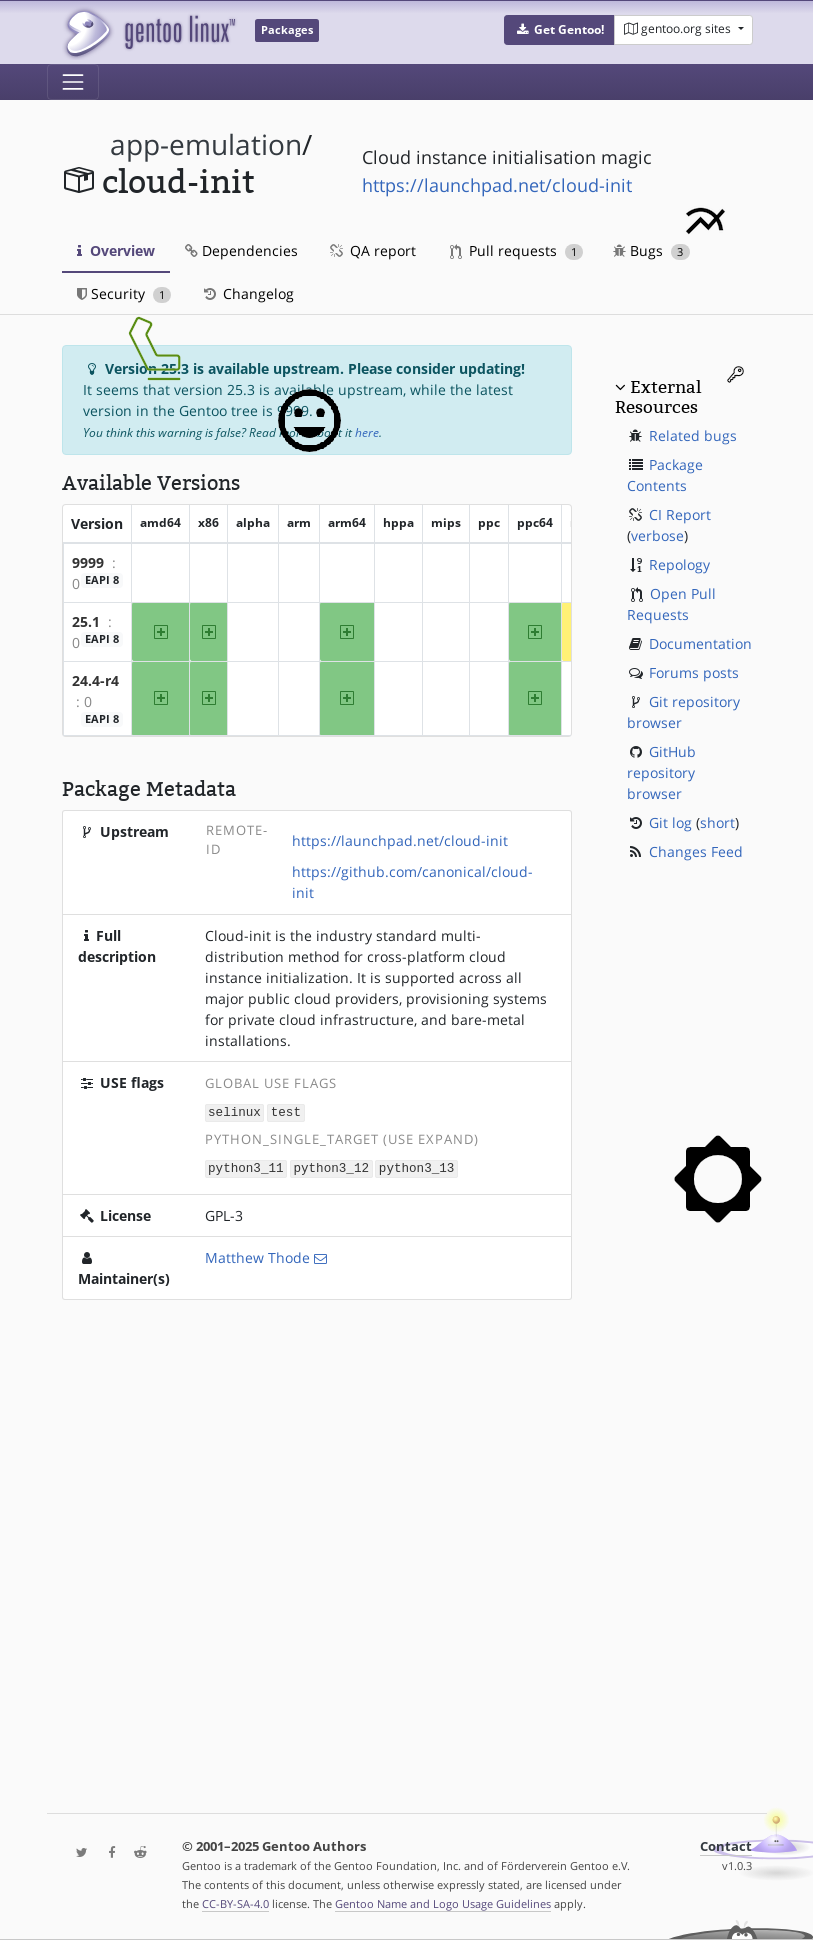  What do you see at coordinates (309, 420) in the screenshot?
I see `tag people in a photo` at bounding box center [309, 420].